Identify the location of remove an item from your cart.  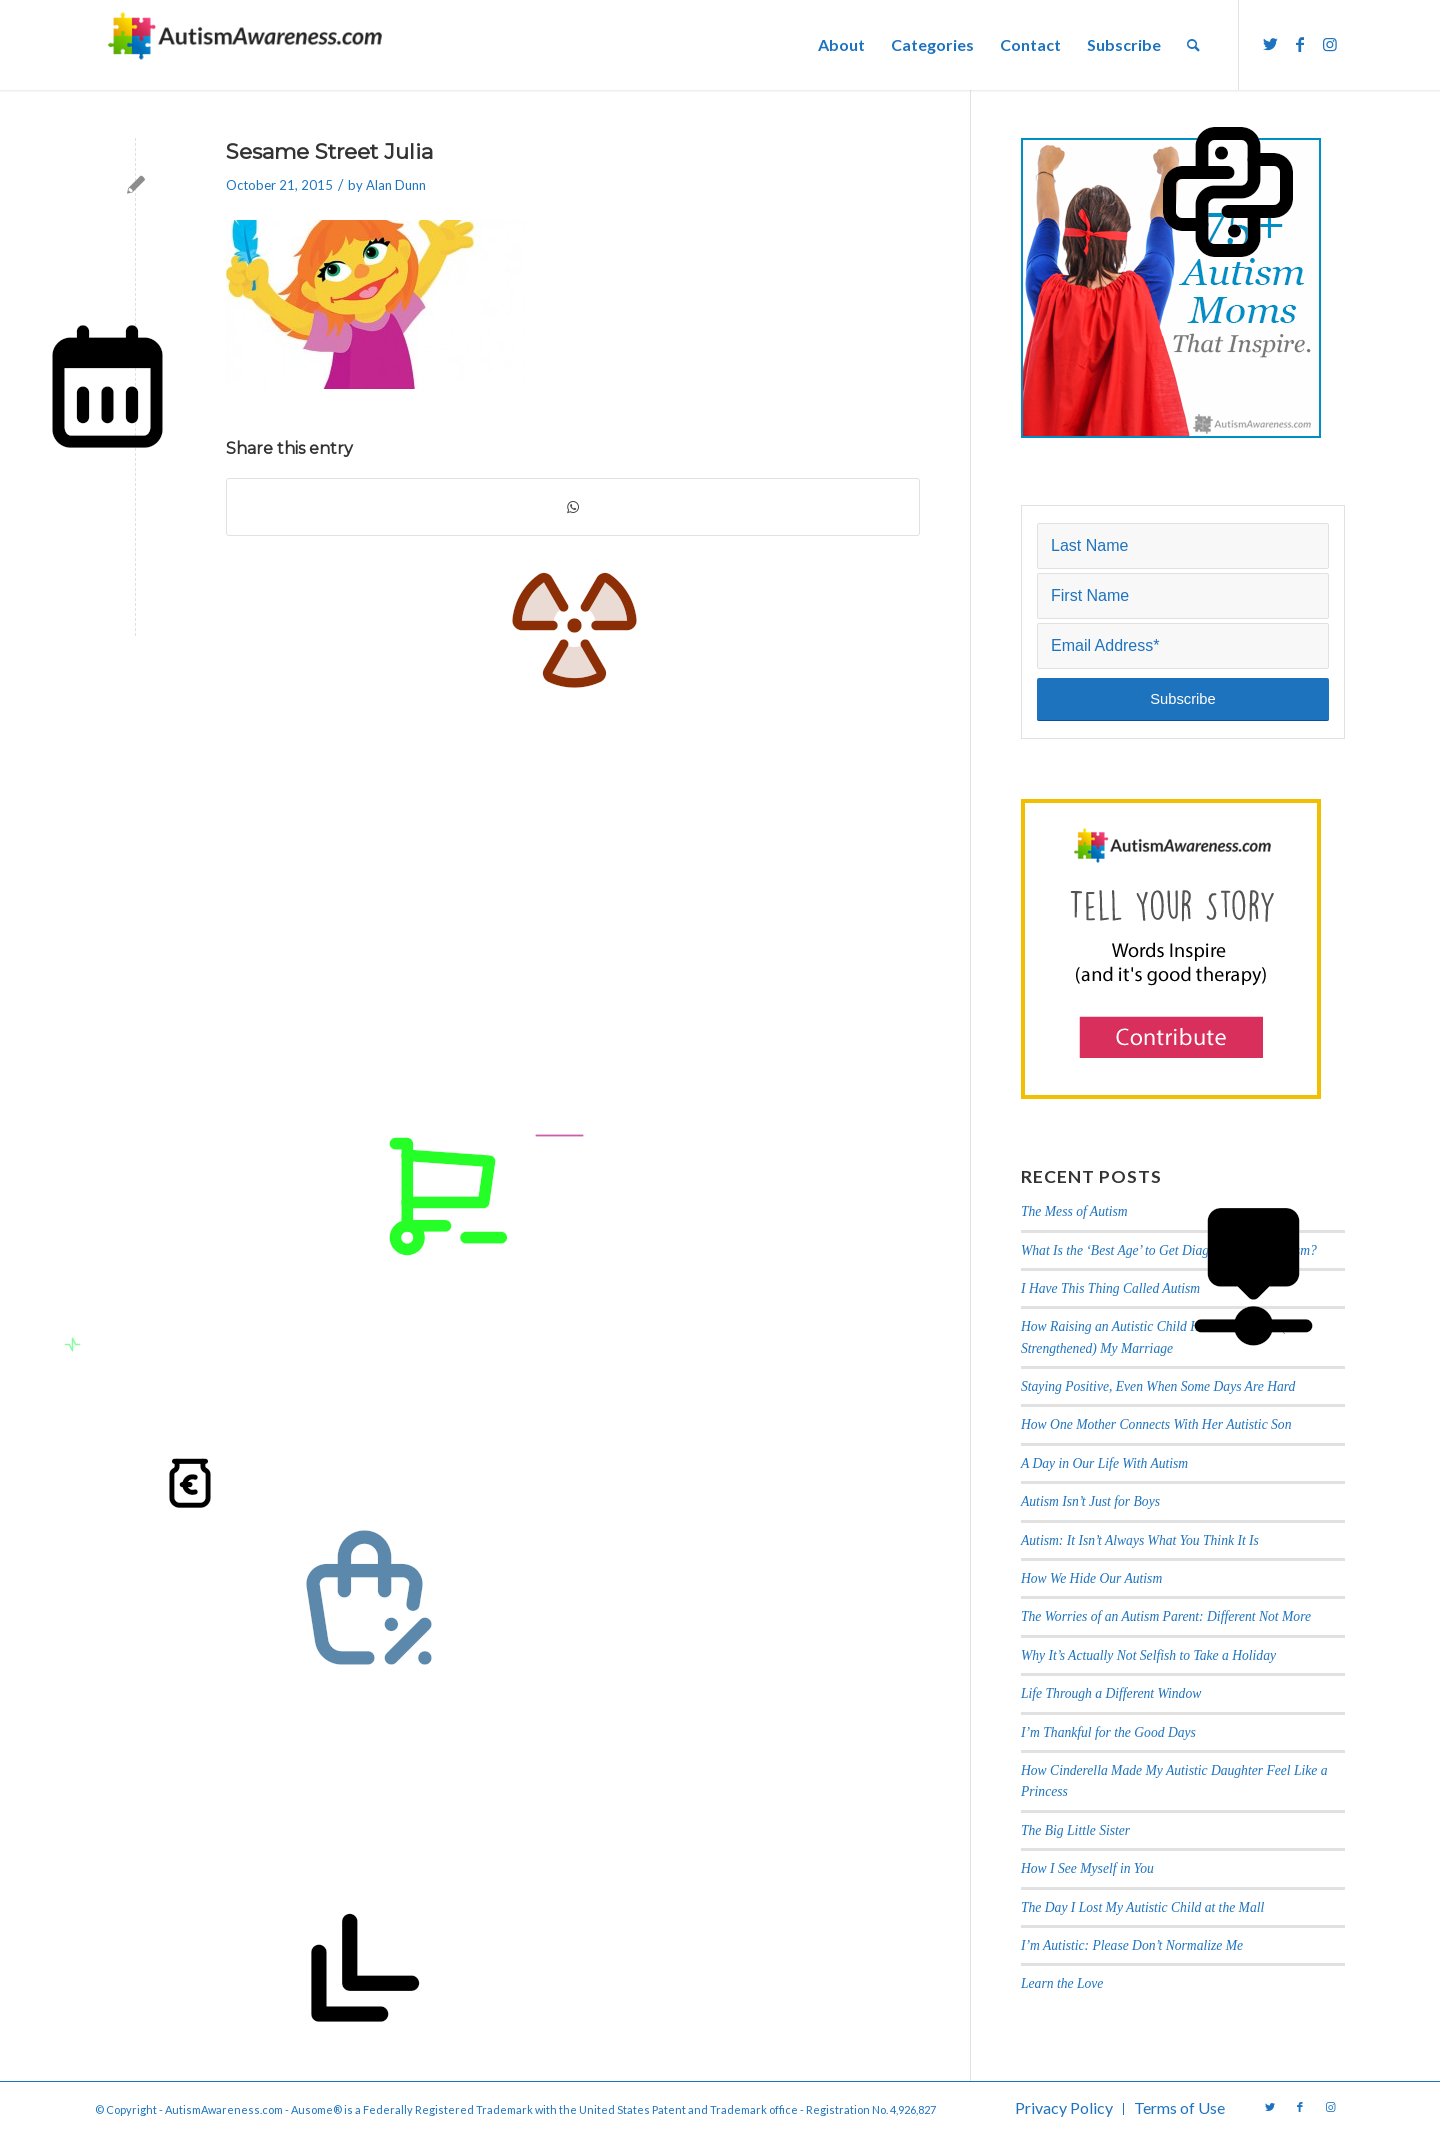
(442, 1196).